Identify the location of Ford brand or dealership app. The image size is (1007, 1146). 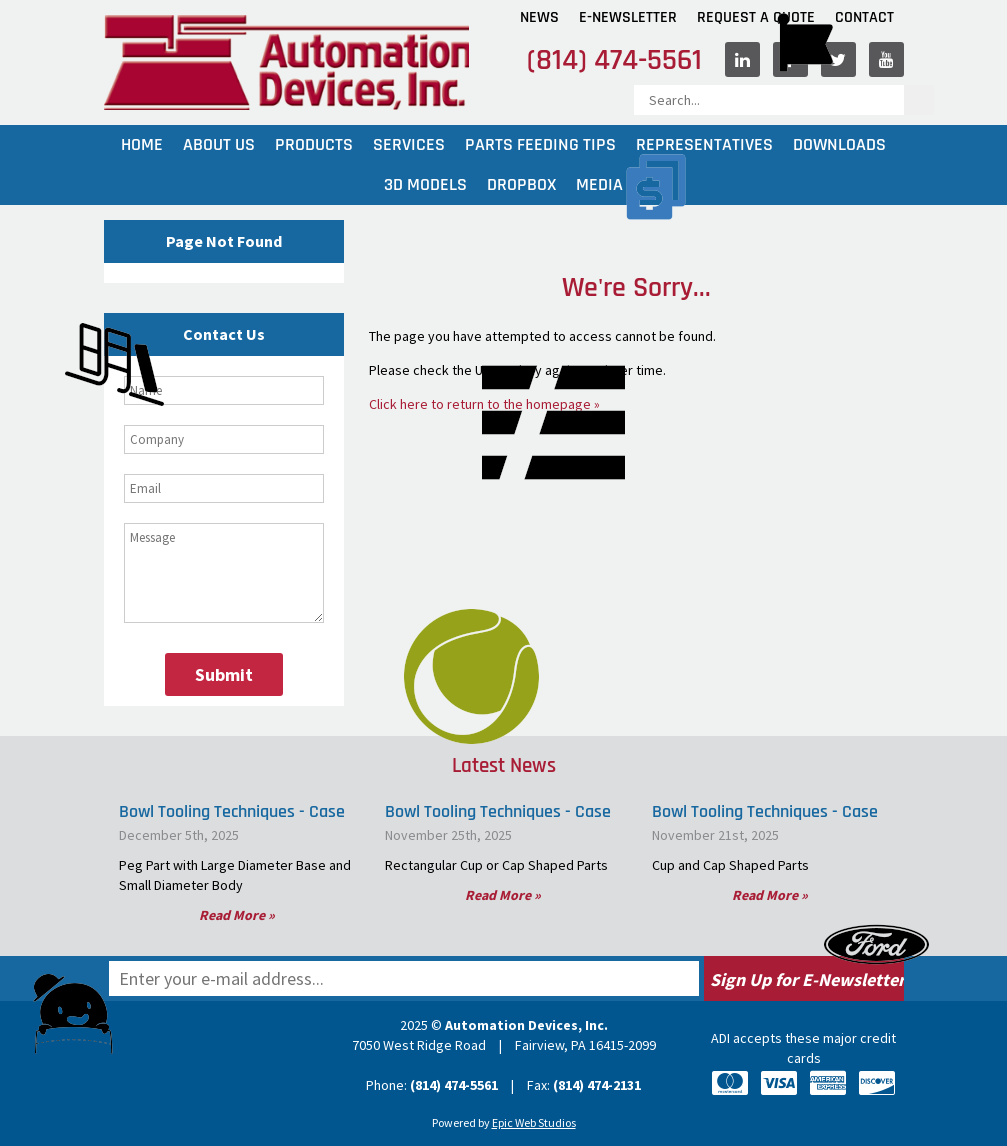
(876, 944).